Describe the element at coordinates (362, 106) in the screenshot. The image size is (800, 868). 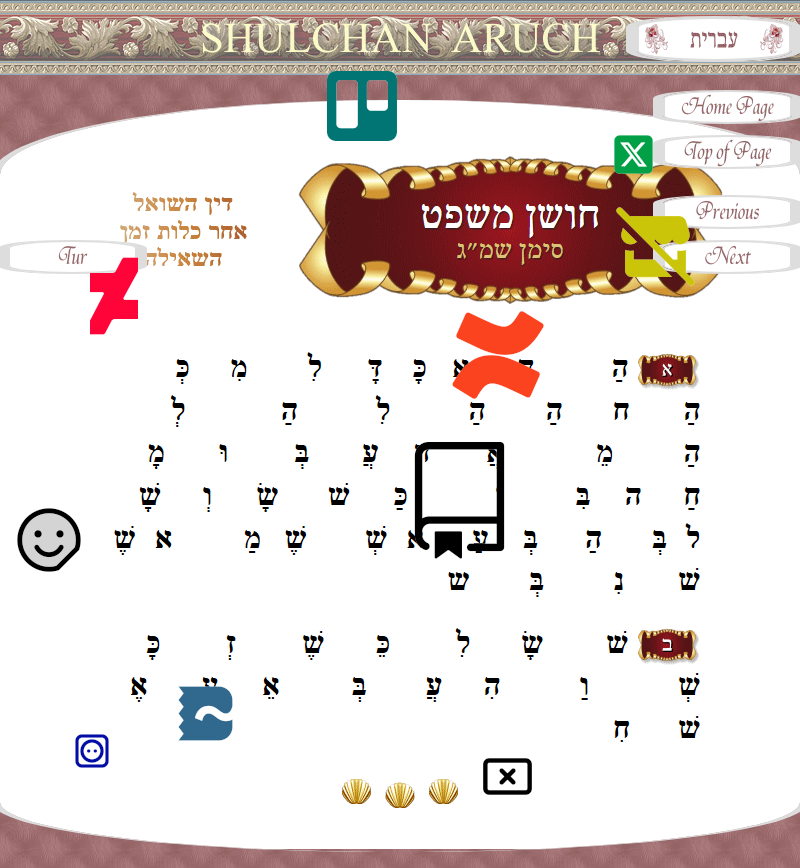
I see `open trello app` at that location.